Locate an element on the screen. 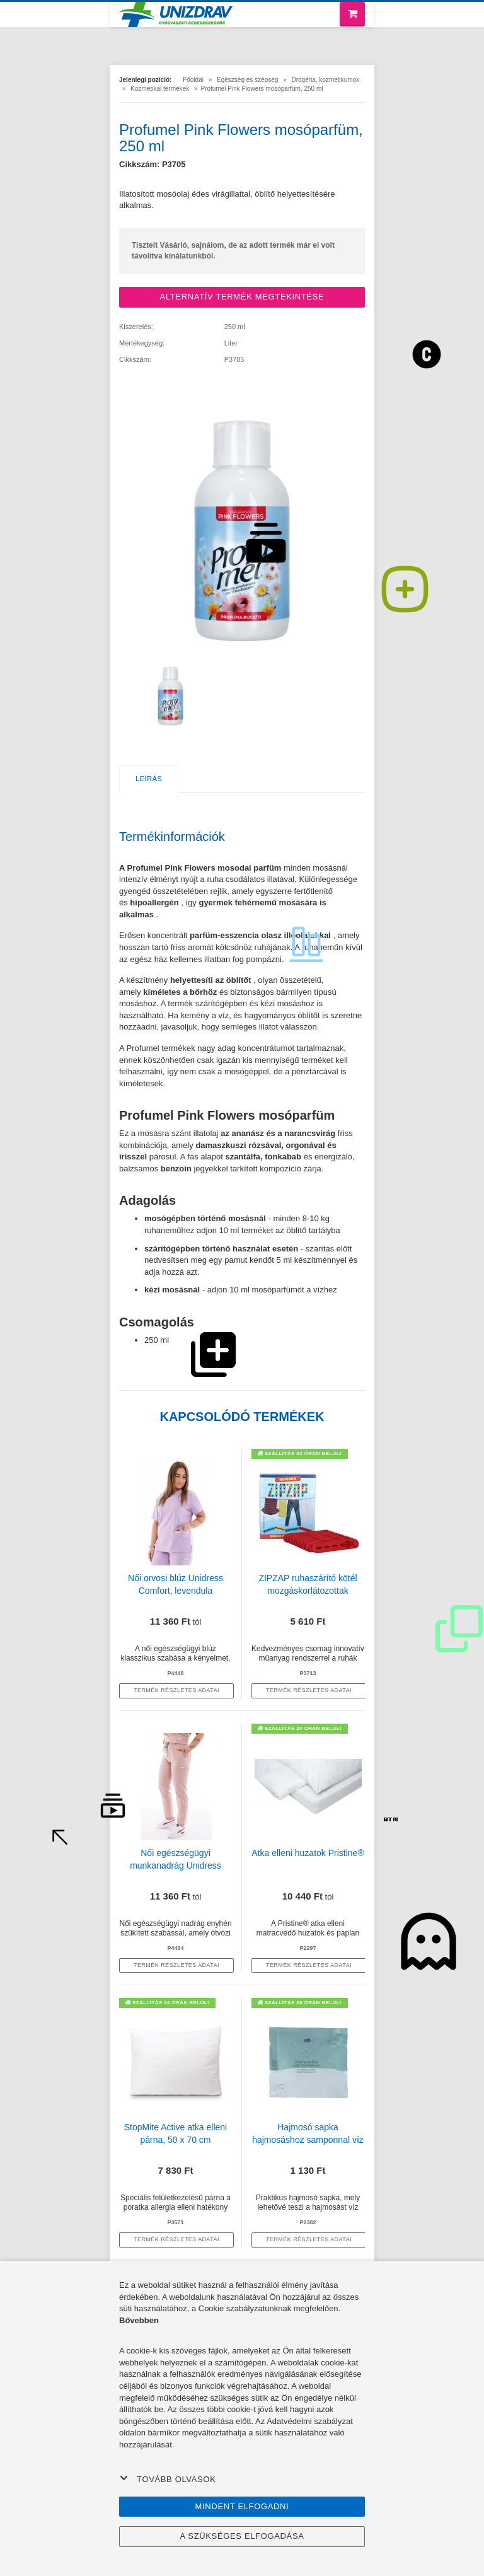 The width and height of the screenshot is (484, 2576). add a new item is located at coordinates (405, 589).